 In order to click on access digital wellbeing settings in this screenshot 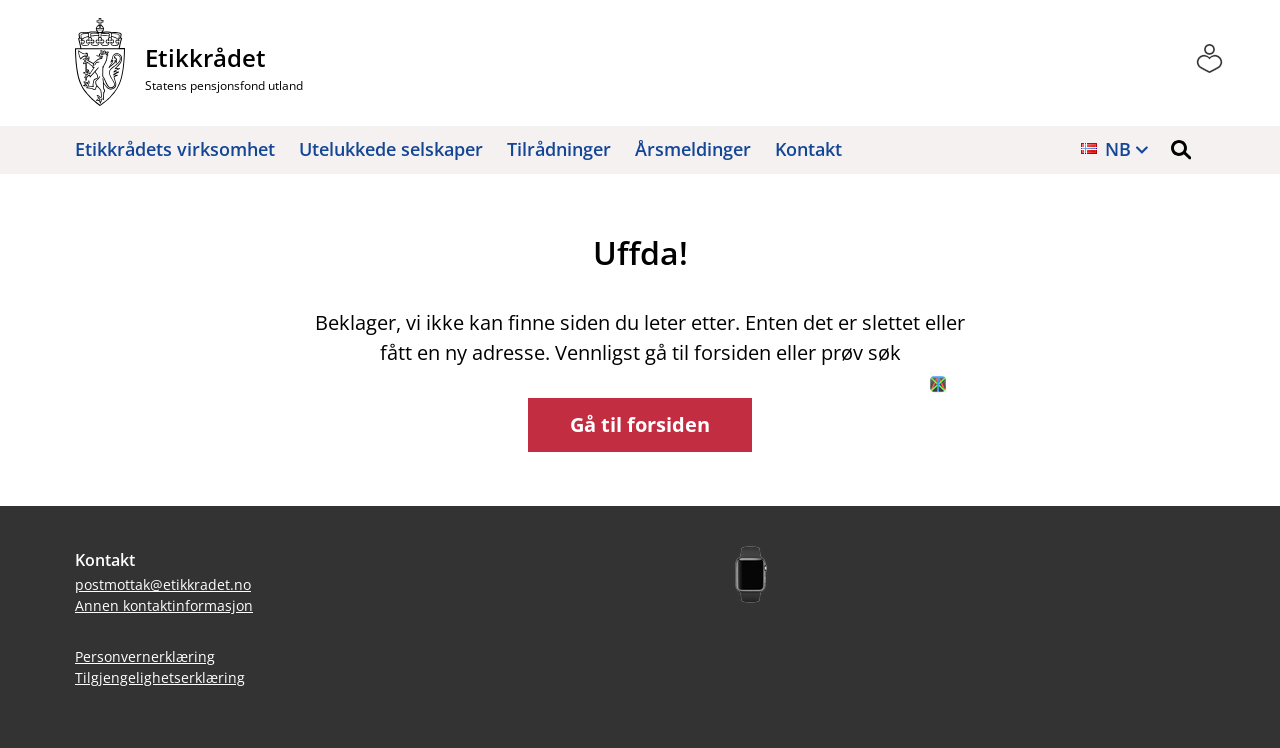, I will do `click(1209, 58)`.